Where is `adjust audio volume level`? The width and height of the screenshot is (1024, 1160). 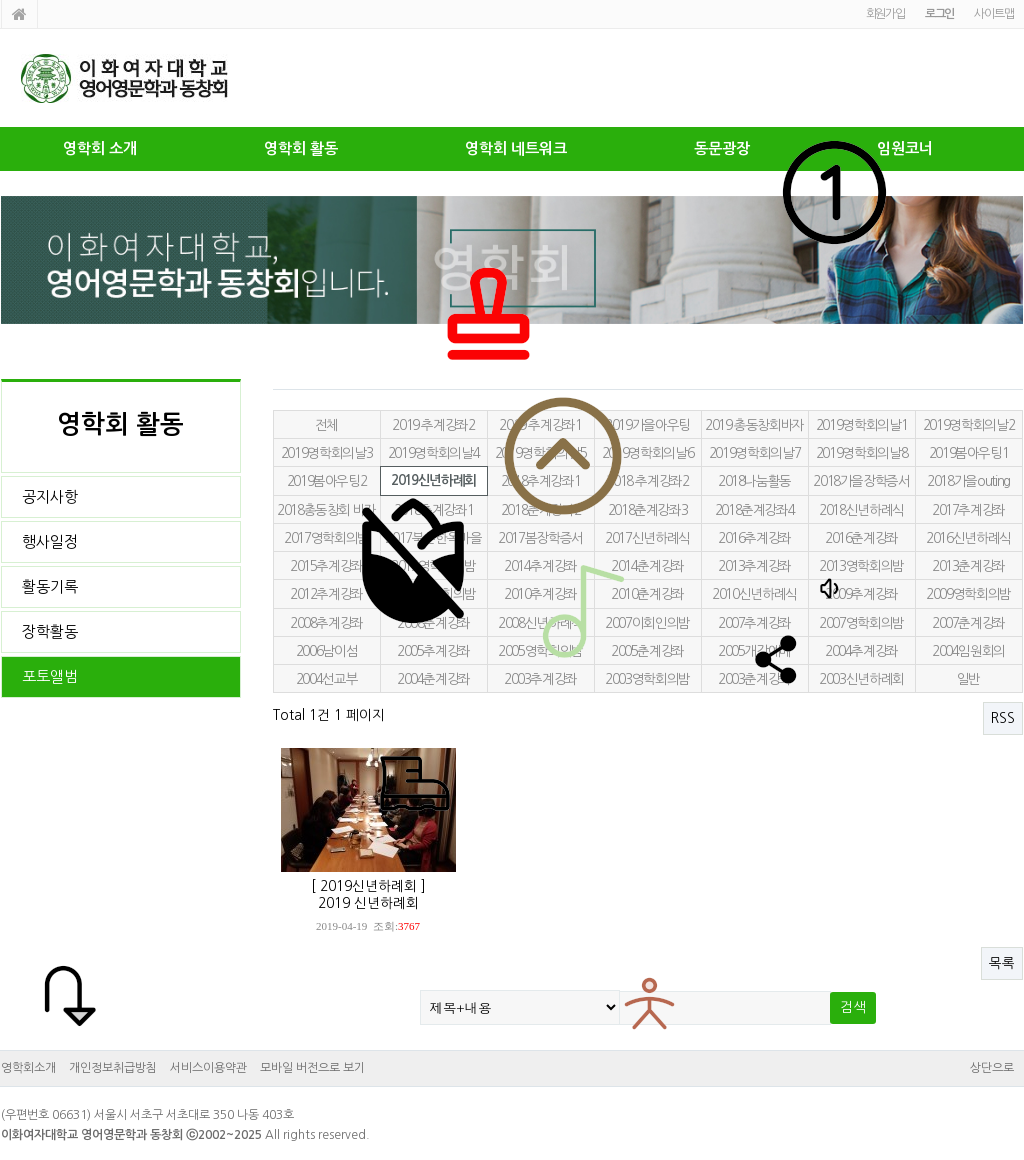 adjust audio volume level is located at coordinates (831, 588).